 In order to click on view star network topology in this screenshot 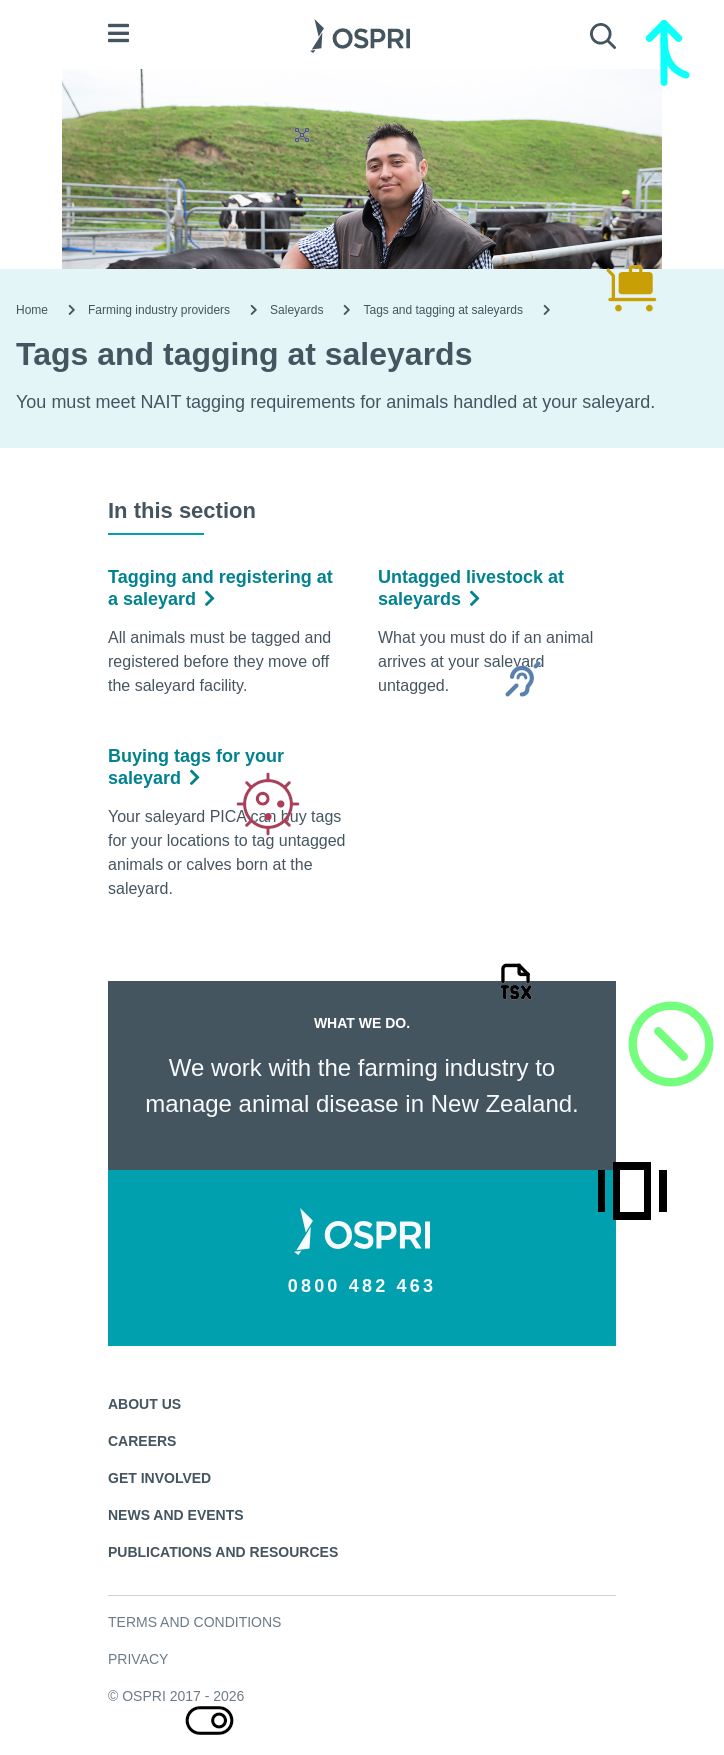, I will do `click(302, 135)`.